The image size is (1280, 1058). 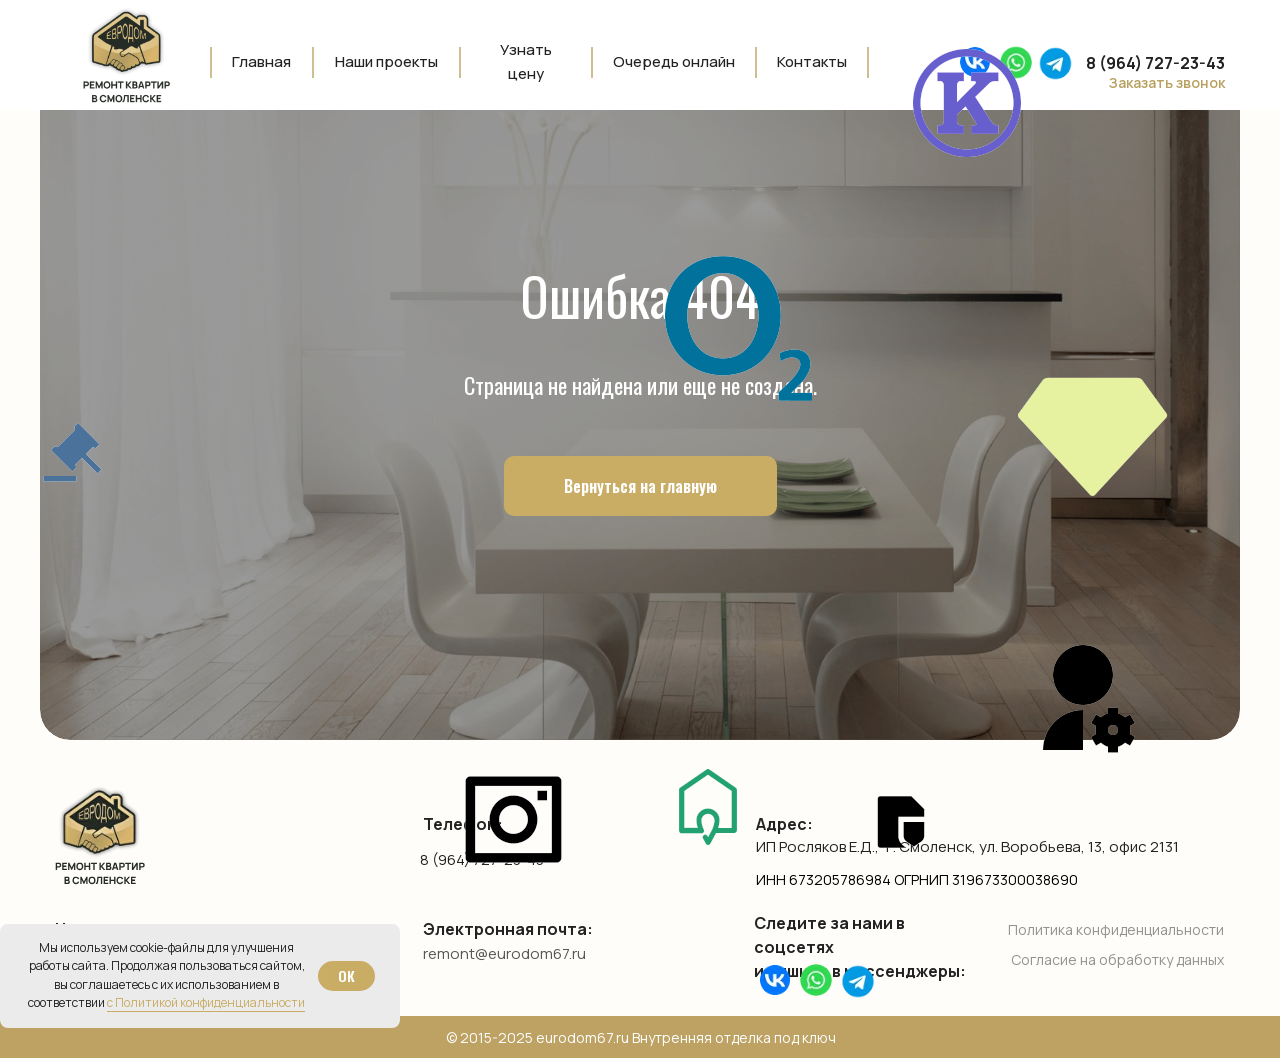 What do you see at coordinates (738, 328) in the screenshot?
I see `O2 telecommunications brand logo` at bounding box center [738, 328].